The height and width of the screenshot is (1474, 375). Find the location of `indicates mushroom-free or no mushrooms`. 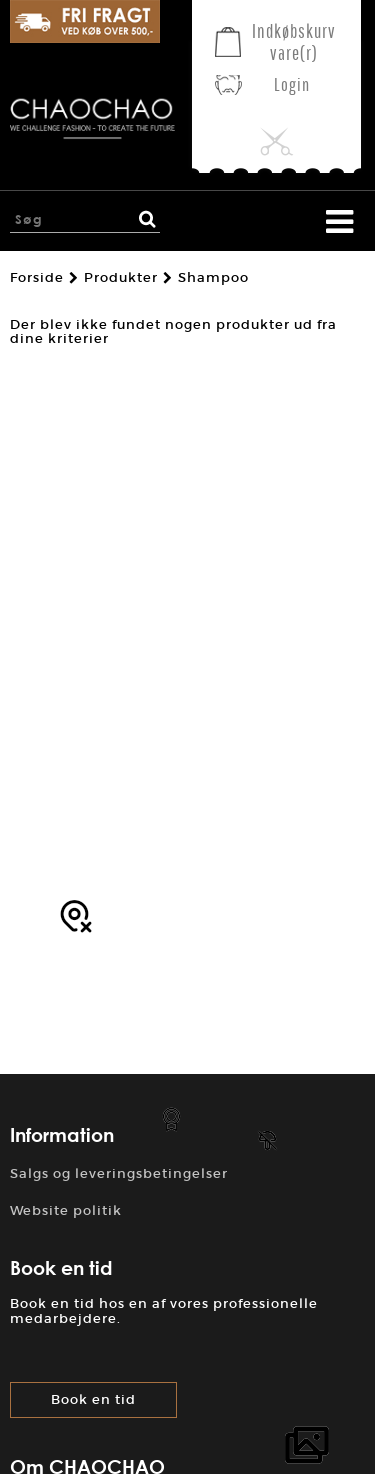

indicates mushroom-free or no mushrooms is located at coordinates (267, 1140).